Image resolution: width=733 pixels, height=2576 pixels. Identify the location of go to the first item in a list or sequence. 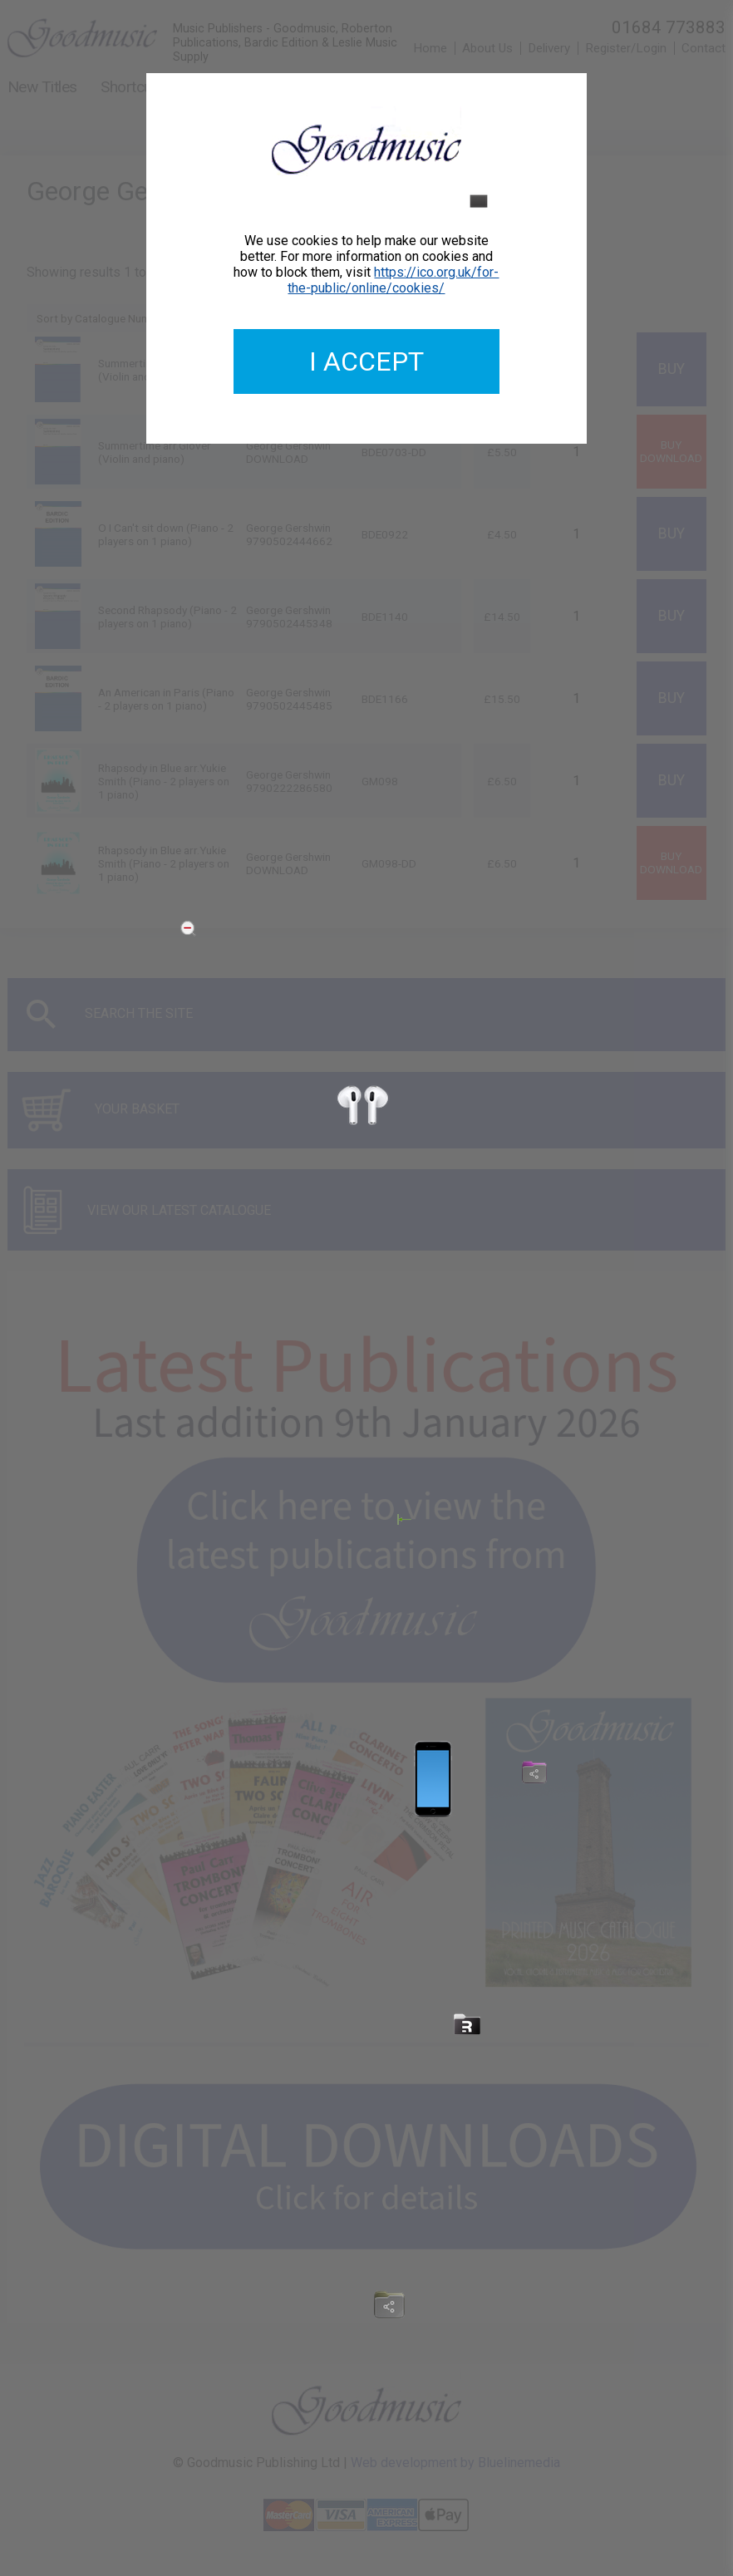
(404, 1519).